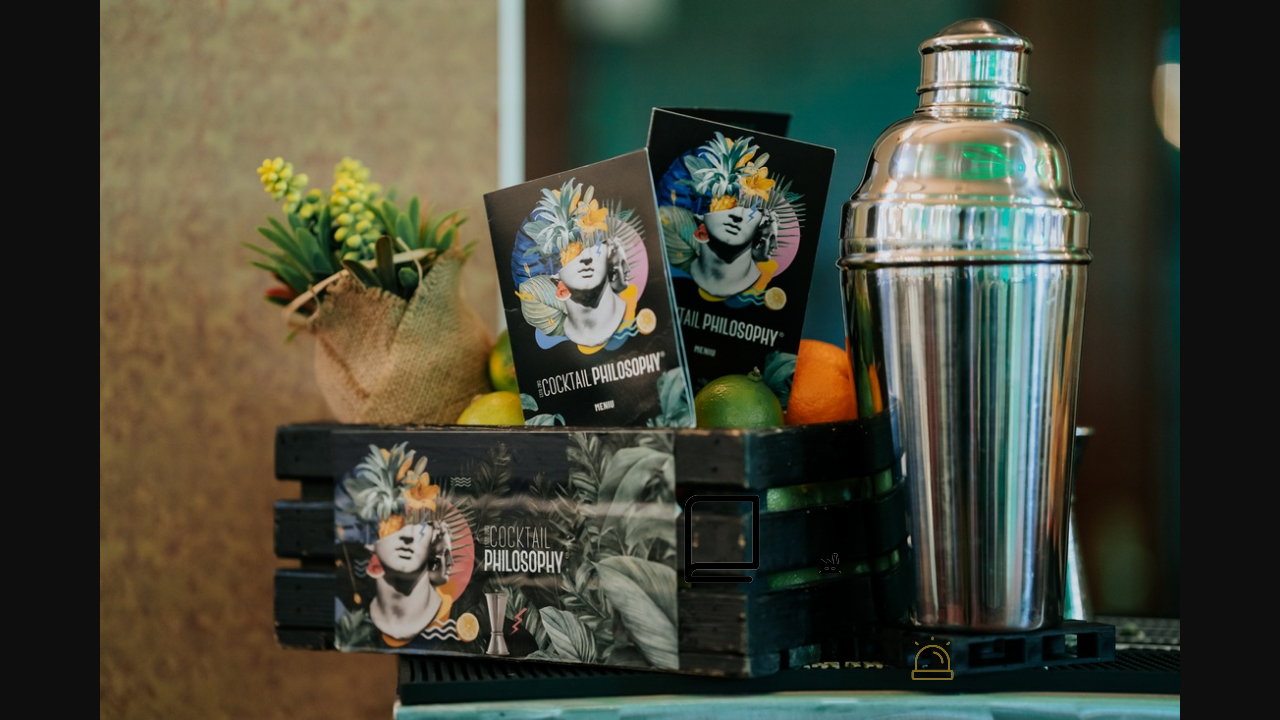 This screenshot has height=720, width=1280. What do you see at coordinates (830, 564) in the screenshot?
I see `view manufacturing or production settings` at bounding box center [830, 564].